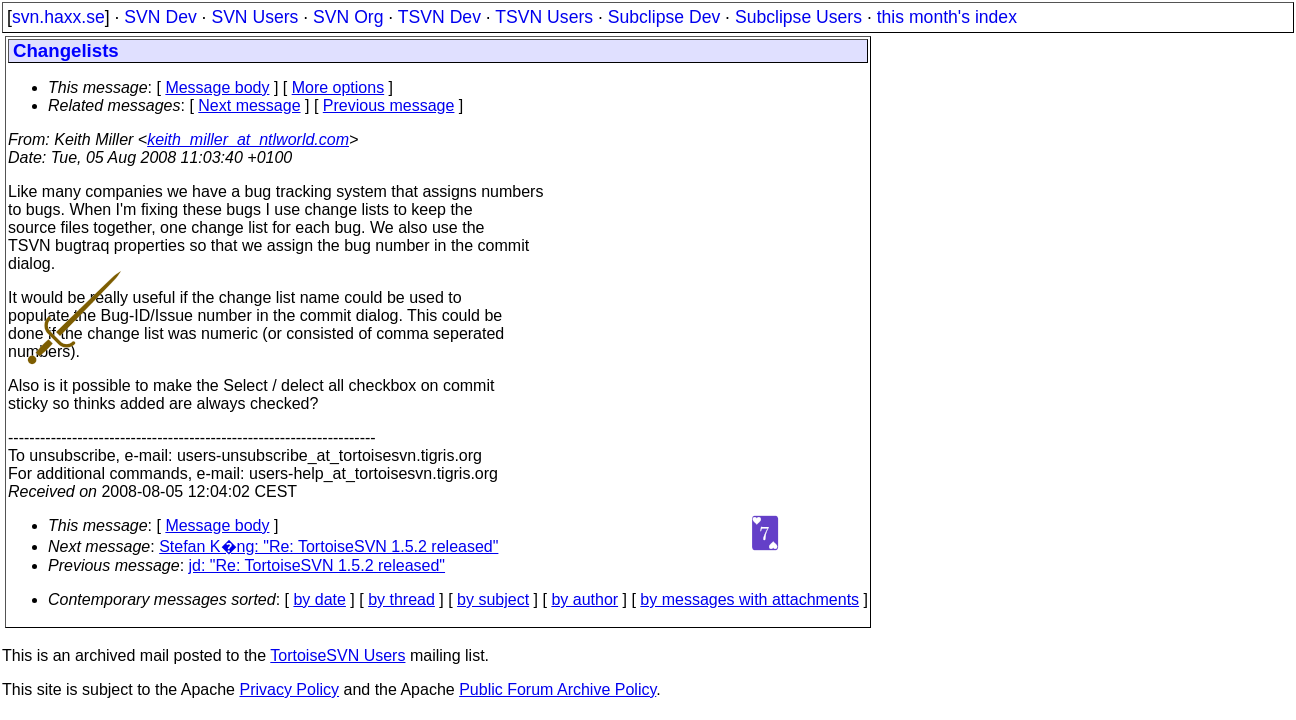  What do you see at coordinates (765, 533) in the screenshot?
I see `seven of hearts playing card` at bounding box center [765, 533].